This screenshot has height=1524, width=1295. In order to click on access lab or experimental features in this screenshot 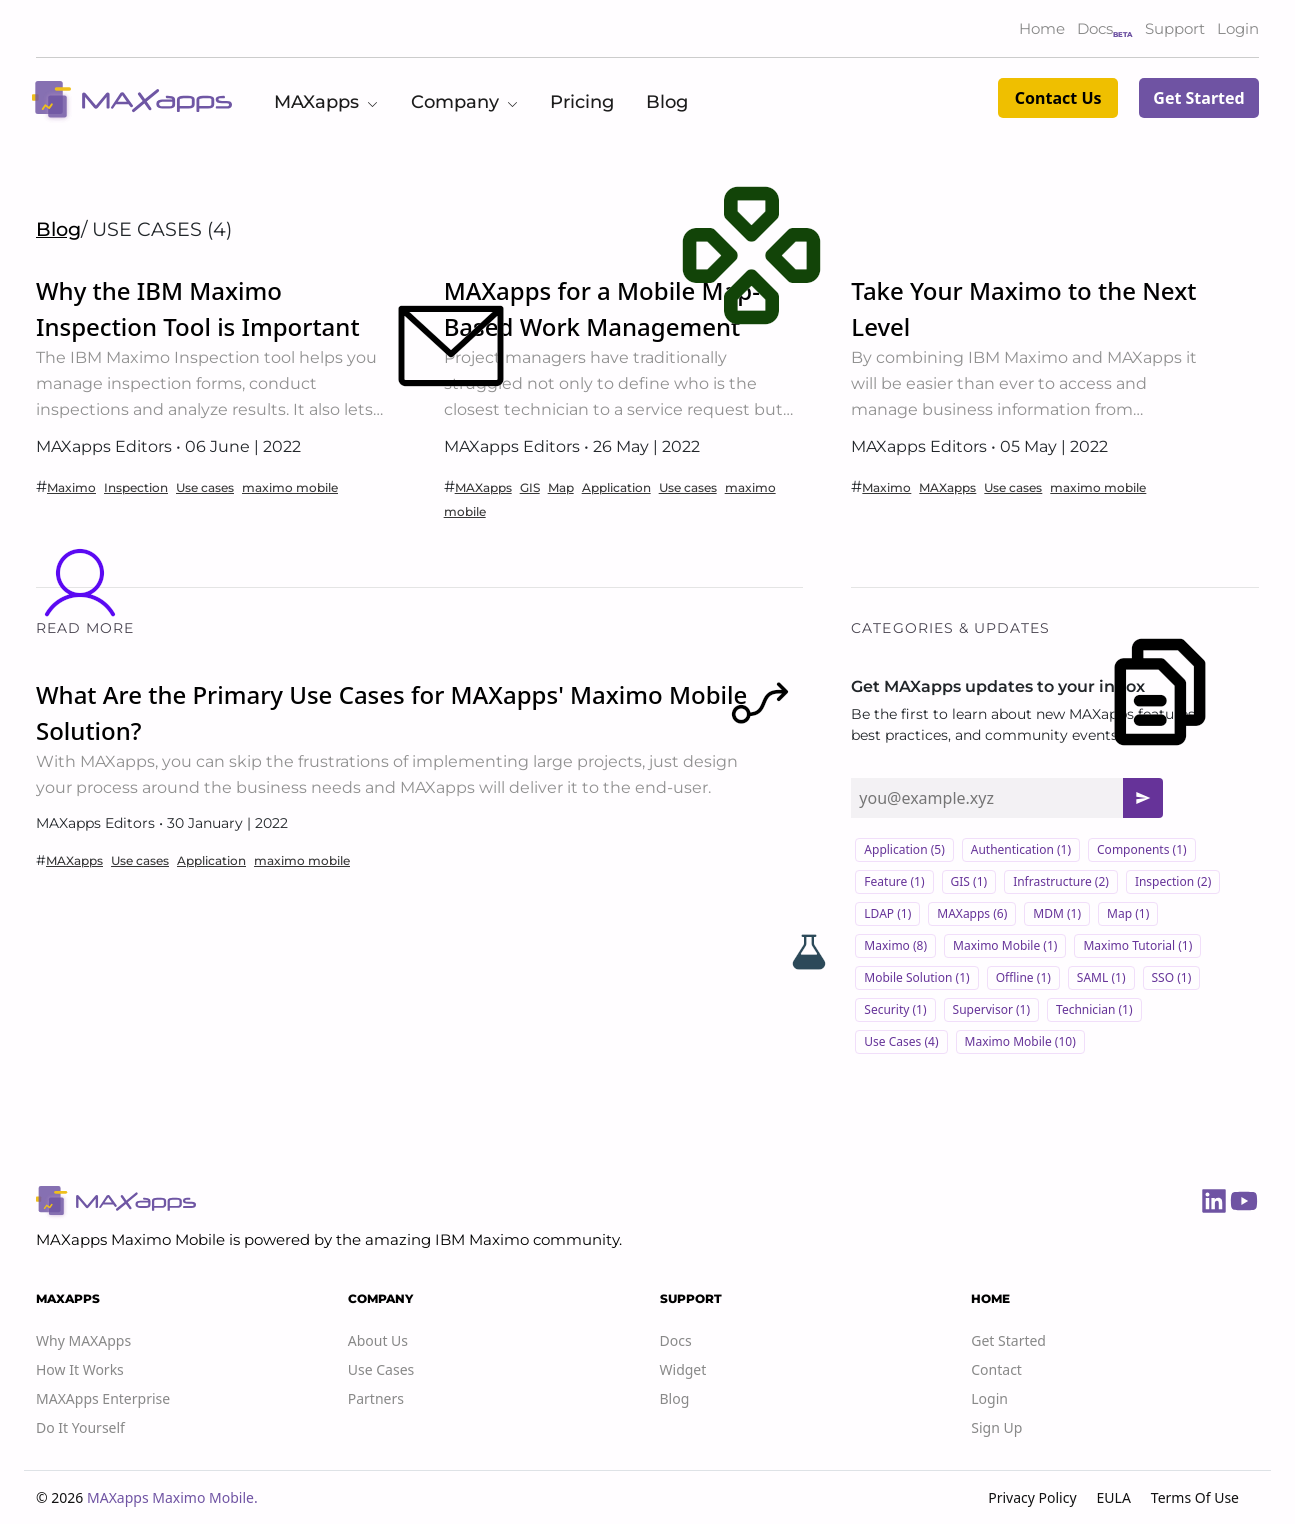, I will do `click(809, 952)`.